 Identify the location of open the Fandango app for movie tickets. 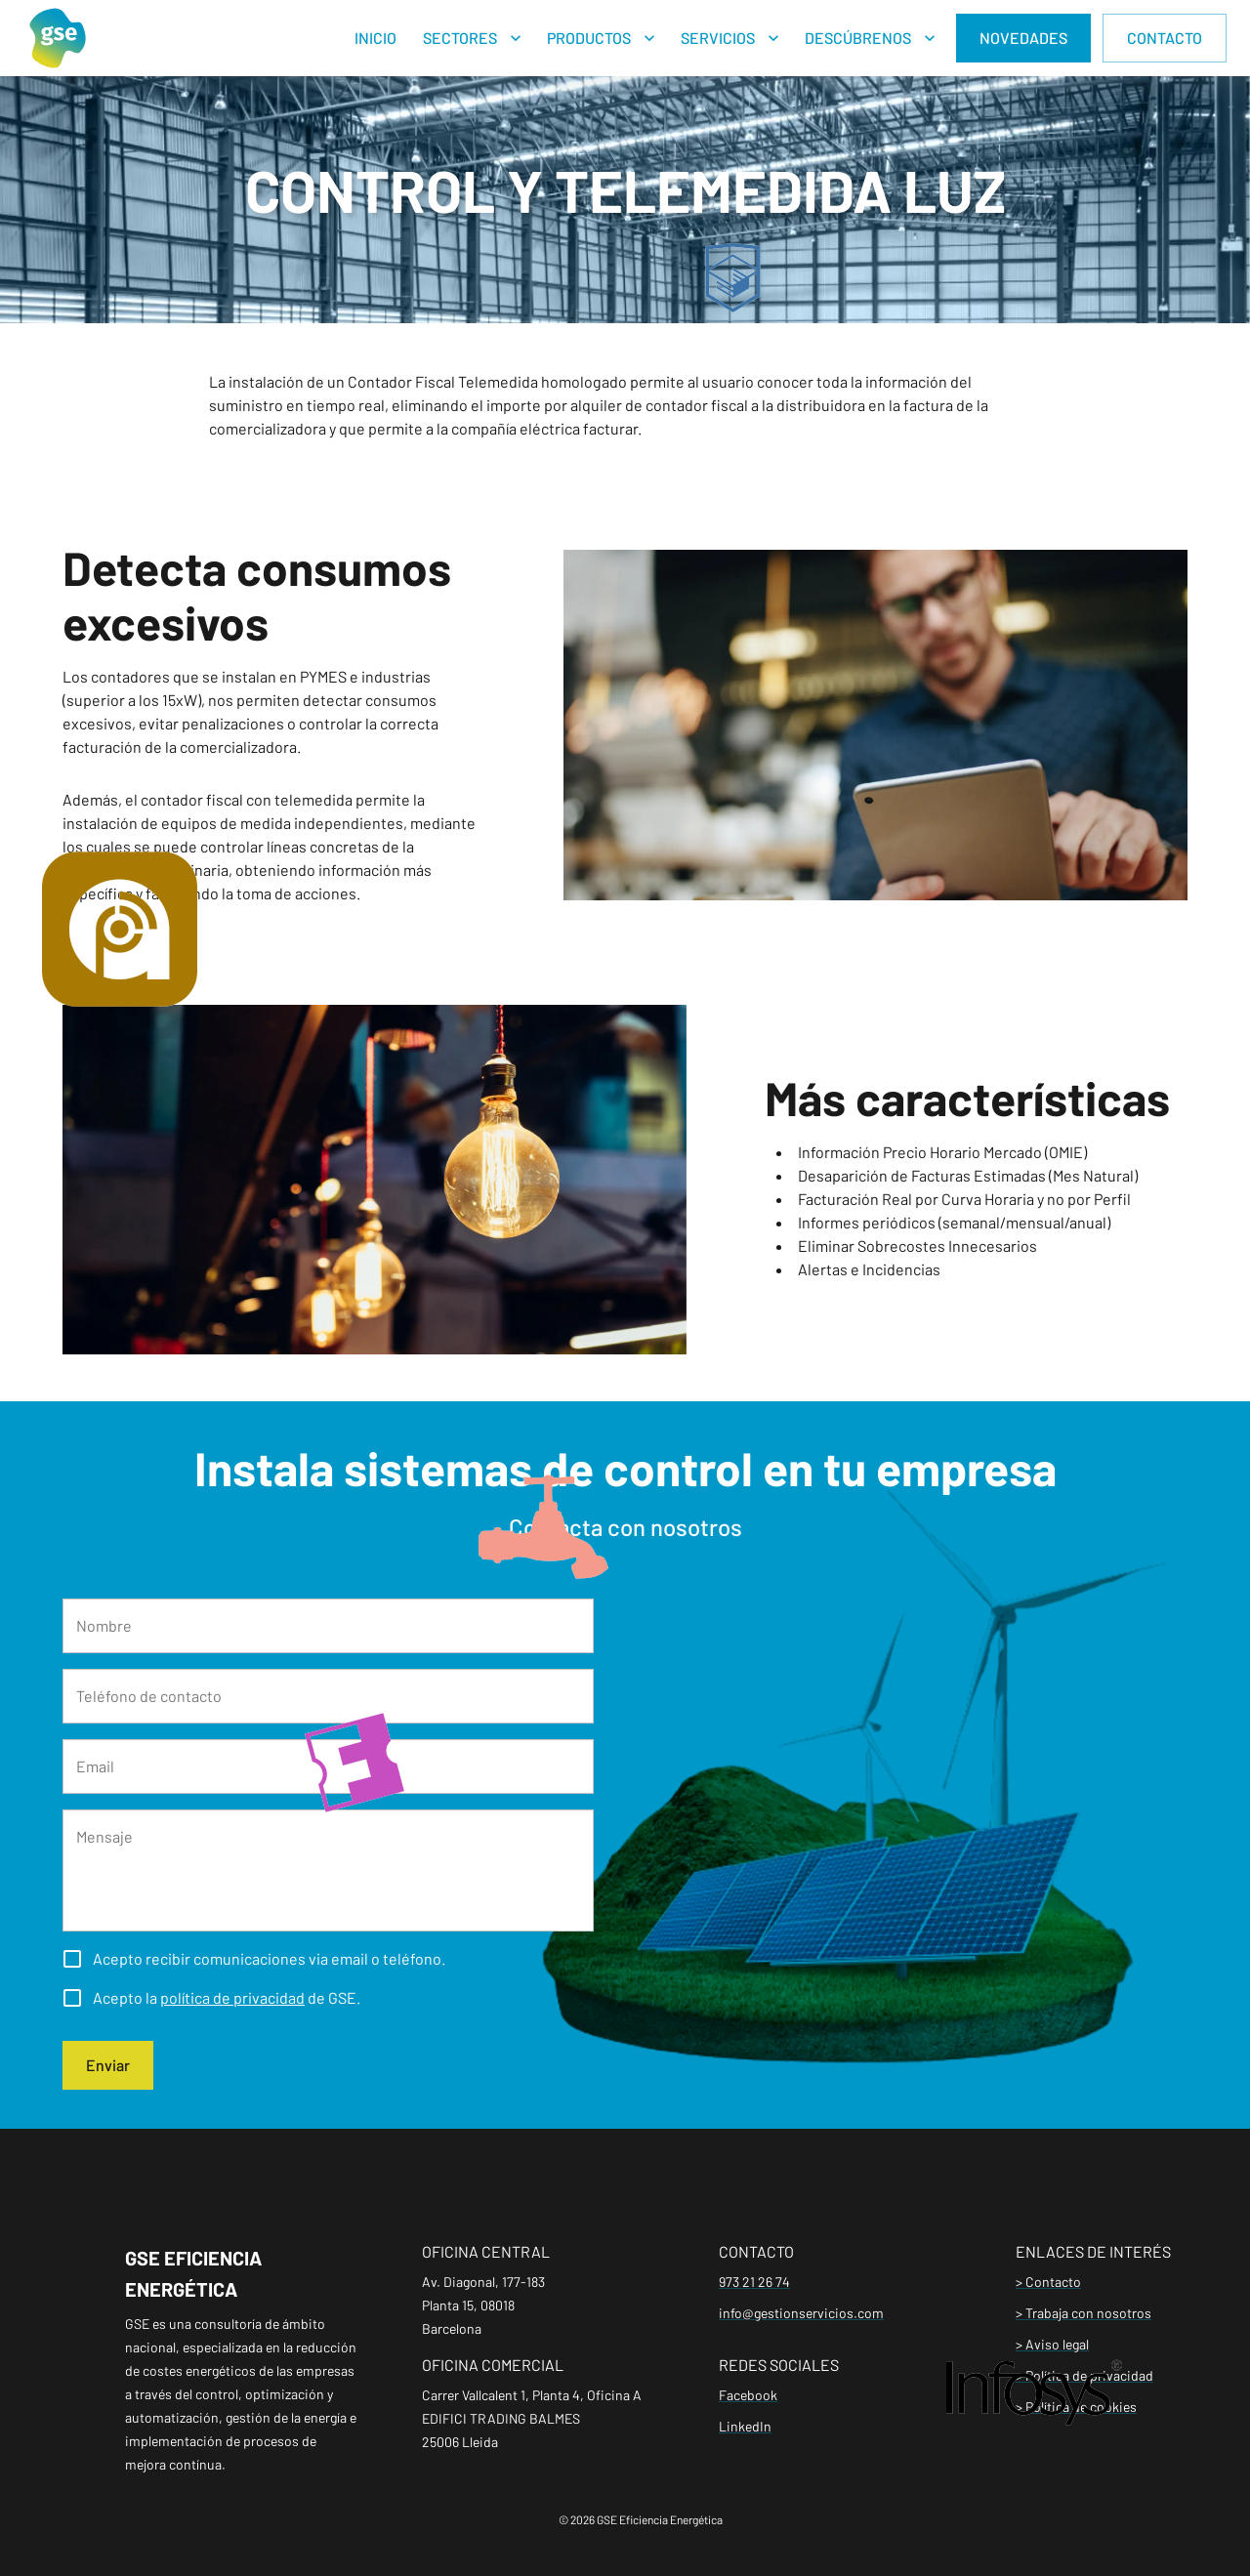
(354, 1763).